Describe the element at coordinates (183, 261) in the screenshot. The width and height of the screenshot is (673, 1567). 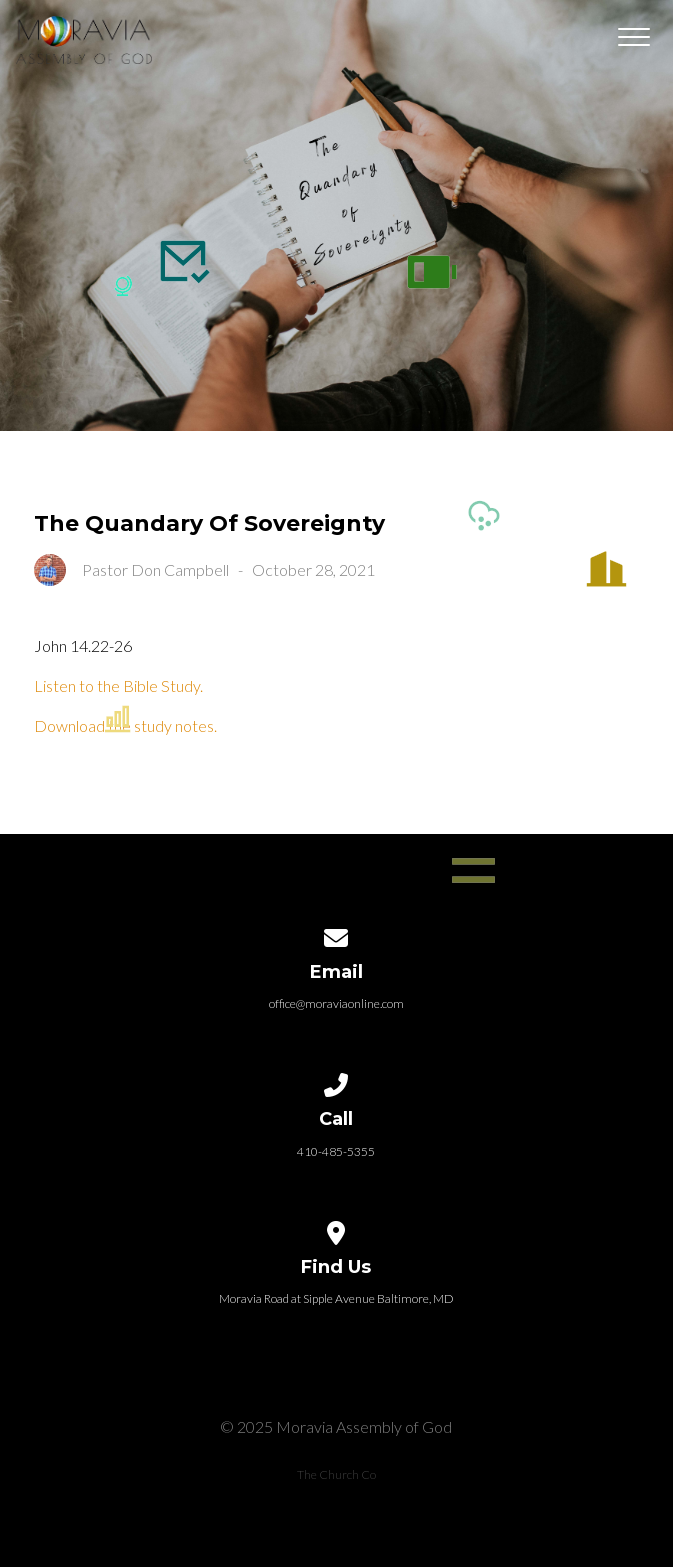
I see `email successfully sent or delivered` at that location.